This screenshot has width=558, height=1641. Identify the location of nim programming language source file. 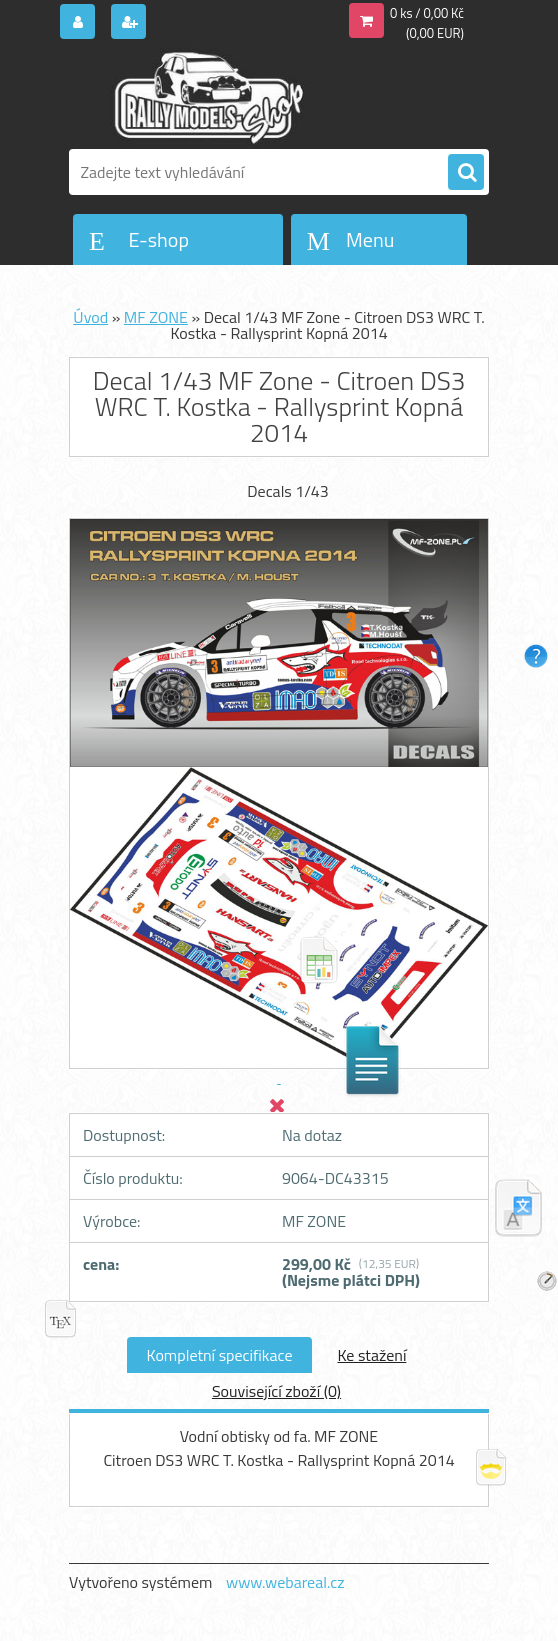
(491, 1467).